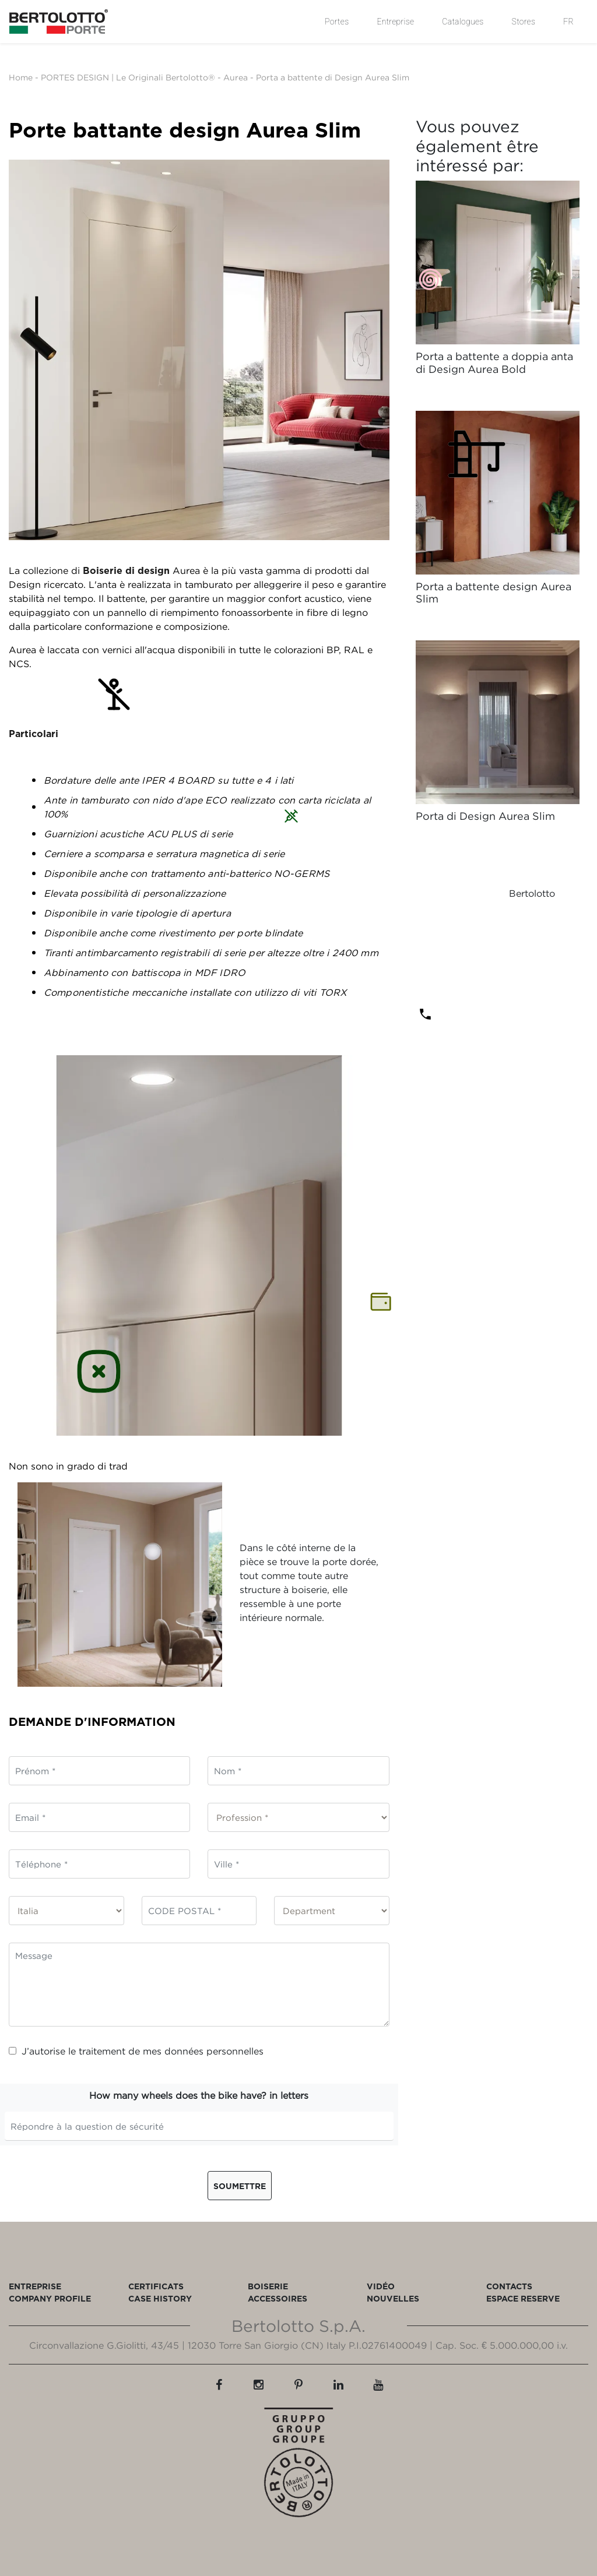 Image resolution: width=597 pixels, height=2576 pixels. Describe the element at coordinates (114, 694) in the screenshot. I see `disable wardrobe or clothing display feature` at that location.